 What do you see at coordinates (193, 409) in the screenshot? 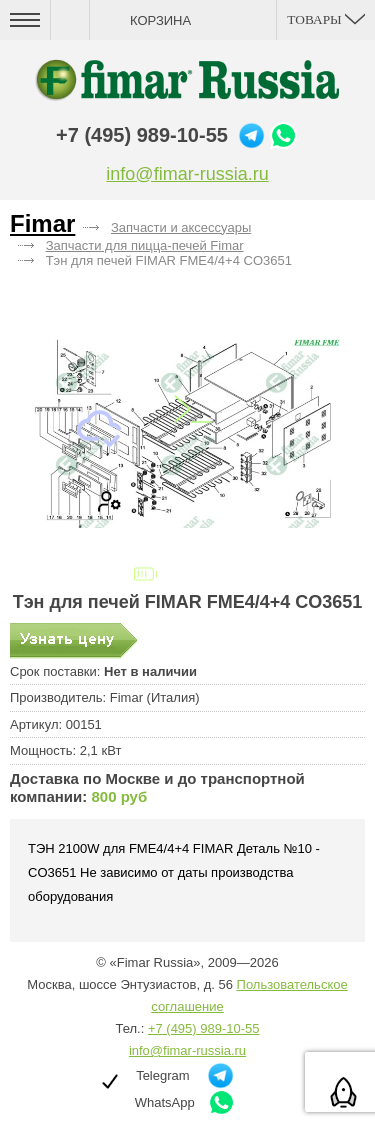
I see `open terminal or command line interface` at bounding box center [193, 409].